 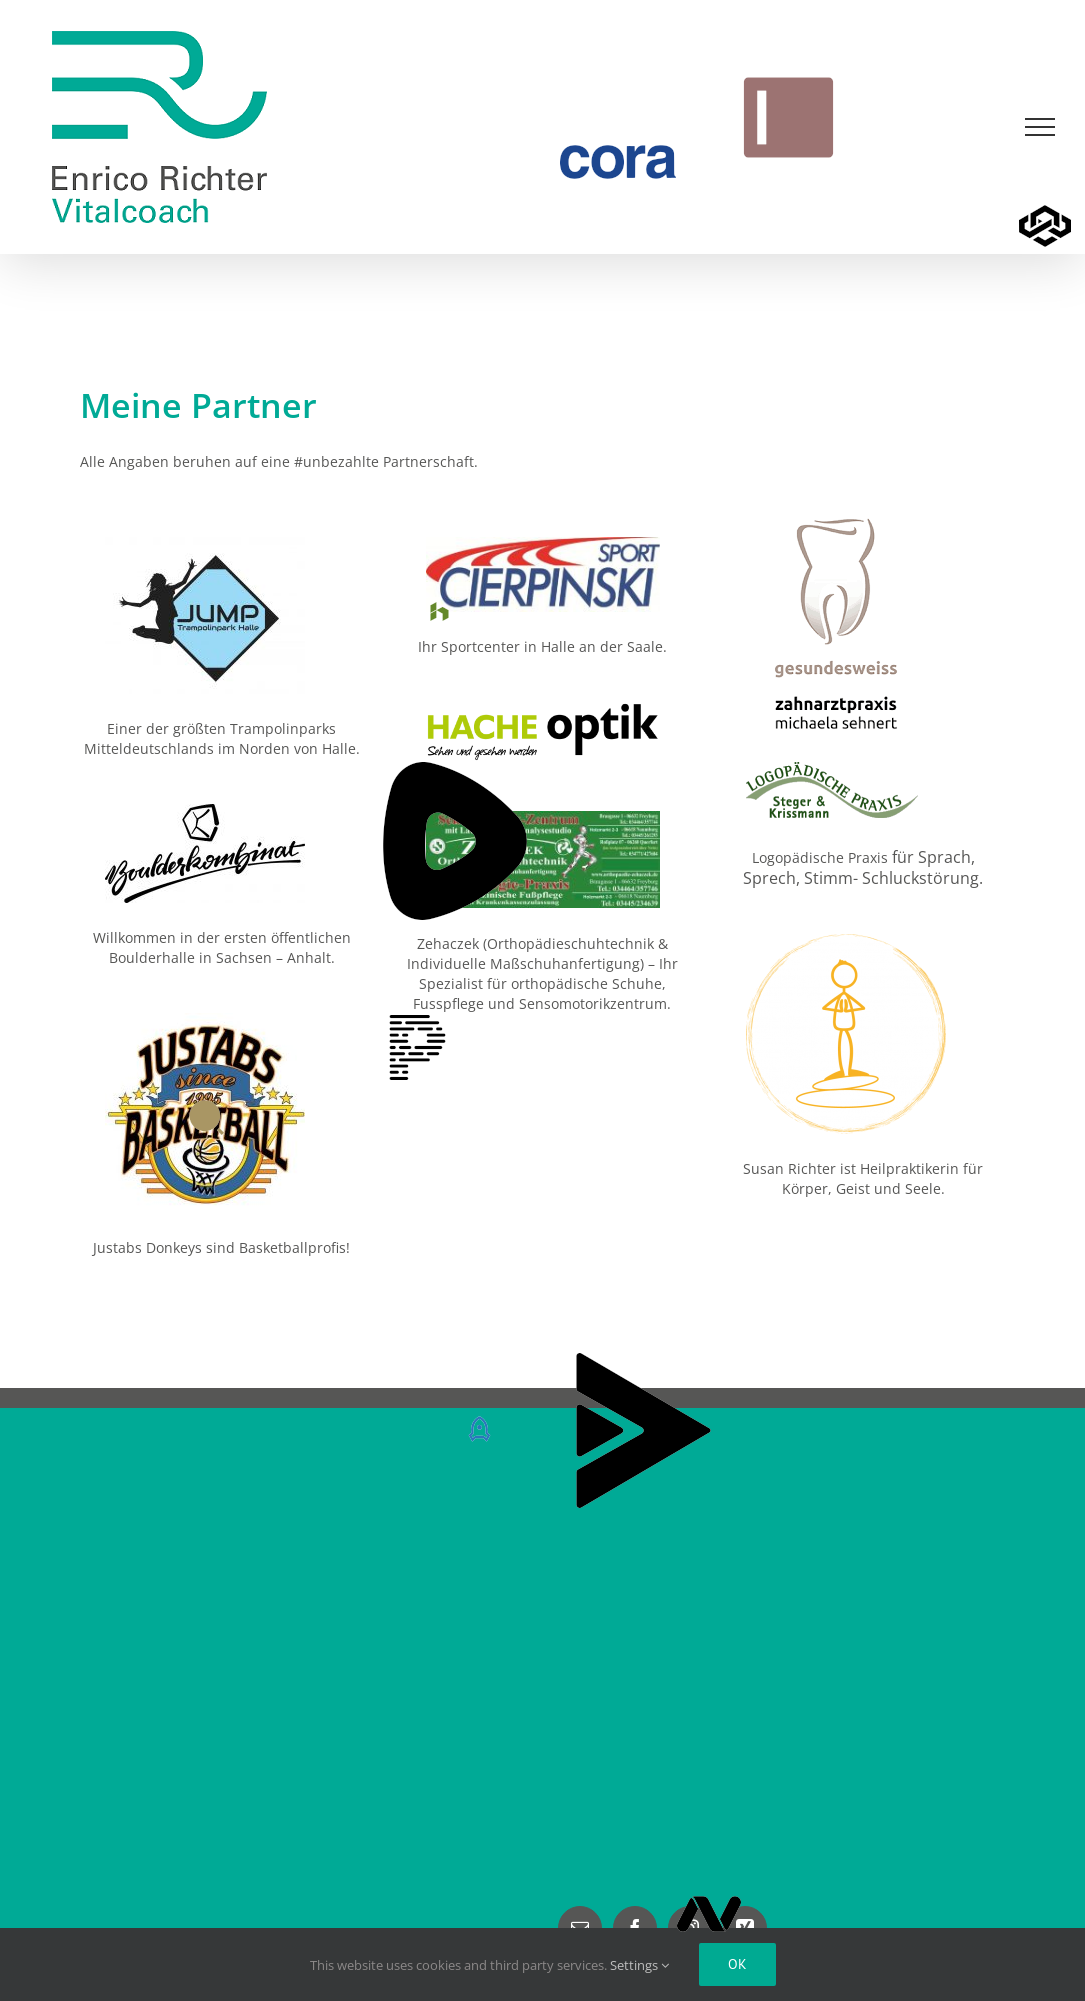 What do you see at coordinates (1045, 226) in the screenshot?
I see `loopback framework logo` at bounding box center [1045, 226].